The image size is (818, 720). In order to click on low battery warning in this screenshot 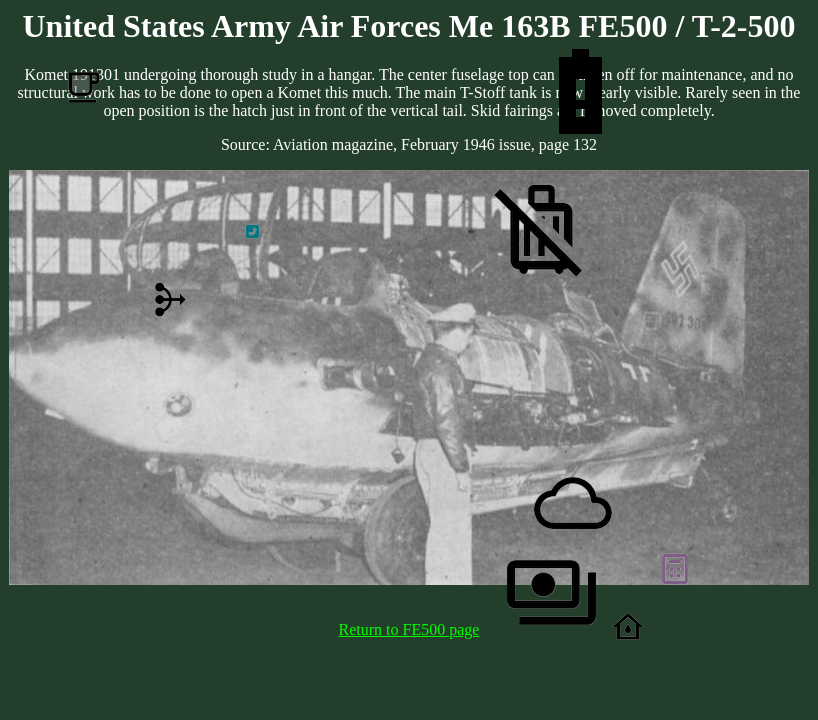, I will do `click(580, 91)`.